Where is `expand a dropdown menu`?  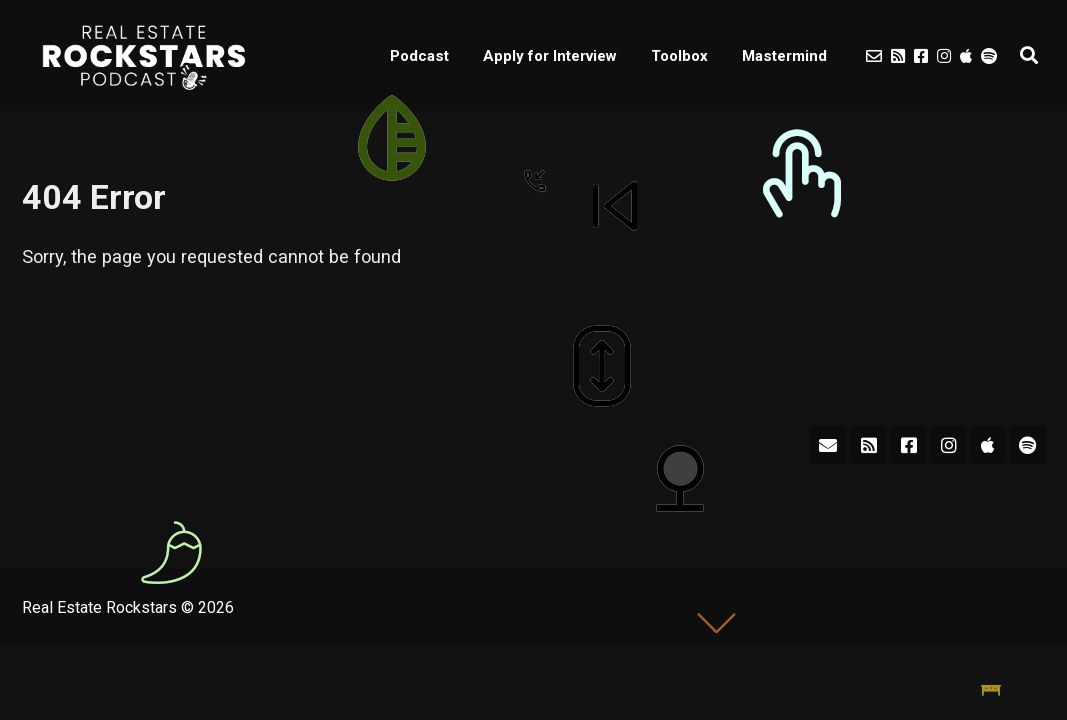
expand a dropdown menu is located at coordinates (716, 621).